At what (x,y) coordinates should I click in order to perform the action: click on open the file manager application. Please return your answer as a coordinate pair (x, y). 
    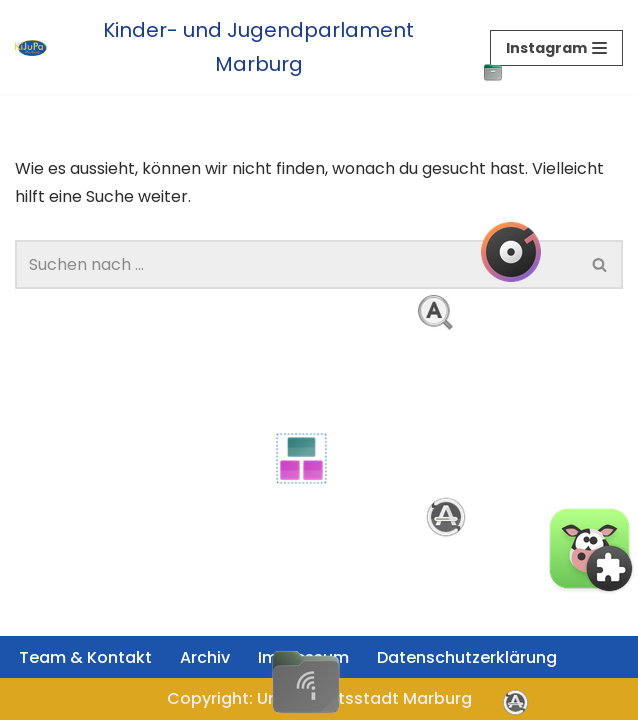
    Looking at the image, I should click on (493, 72).